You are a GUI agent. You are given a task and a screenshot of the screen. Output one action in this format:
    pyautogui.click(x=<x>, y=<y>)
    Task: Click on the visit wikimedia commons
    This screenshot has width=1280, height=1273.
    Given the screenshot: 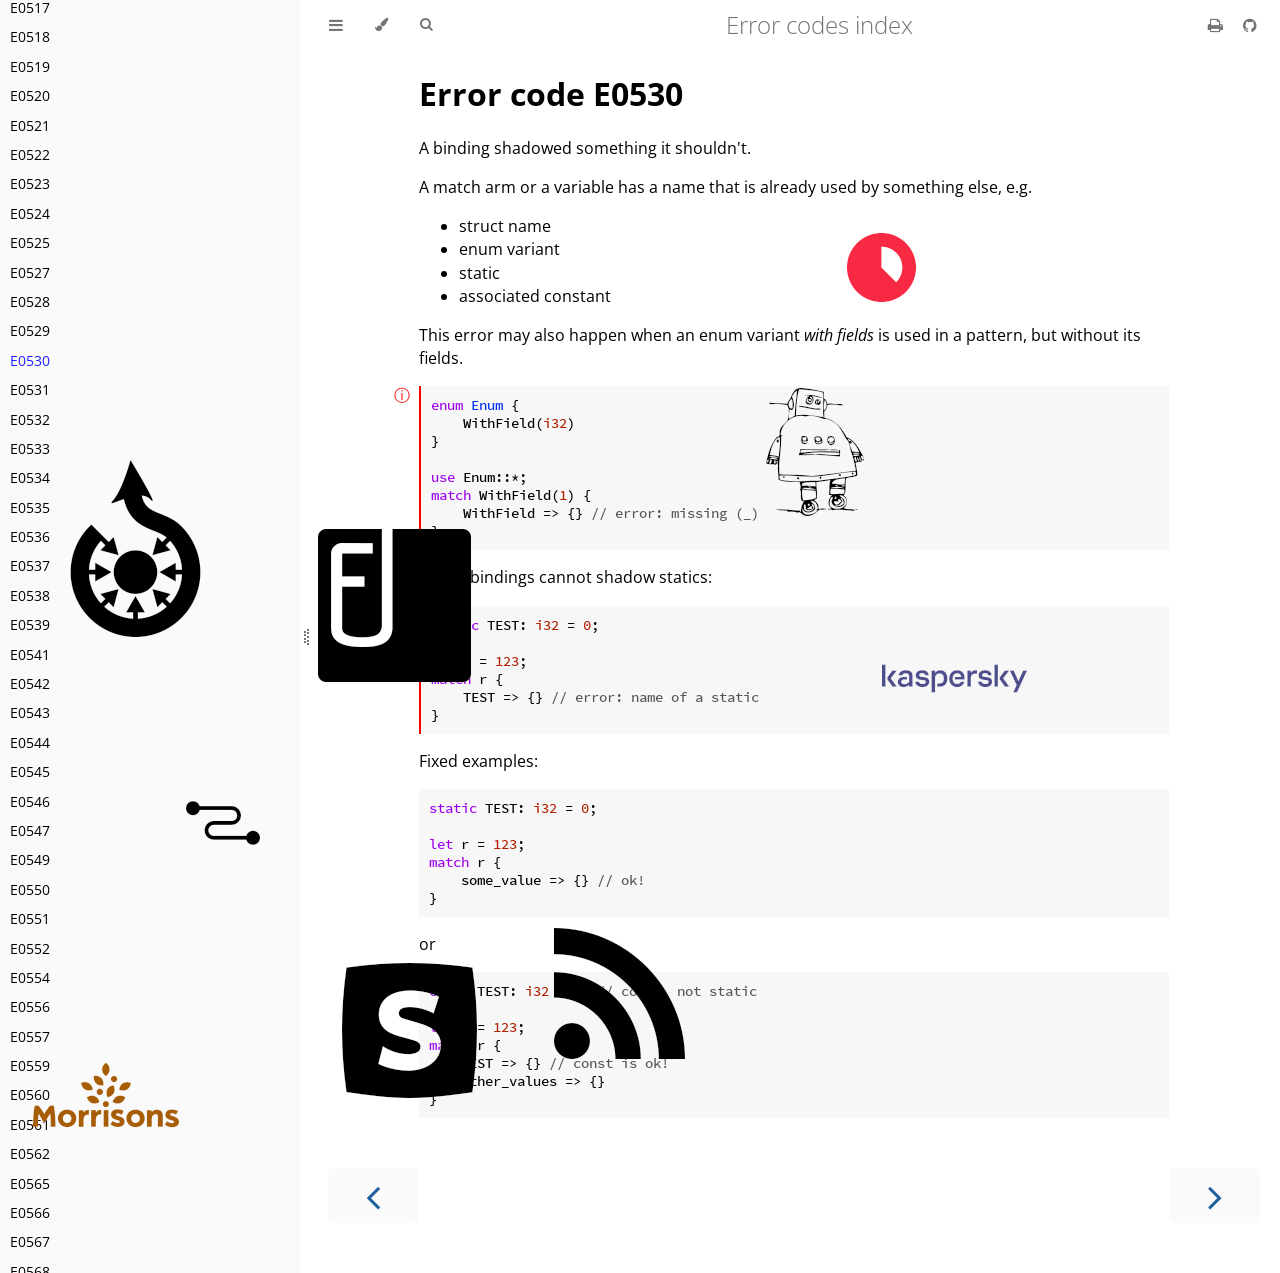 What is the action you would take?
    pyautogui.click(x=135, y=548)
    